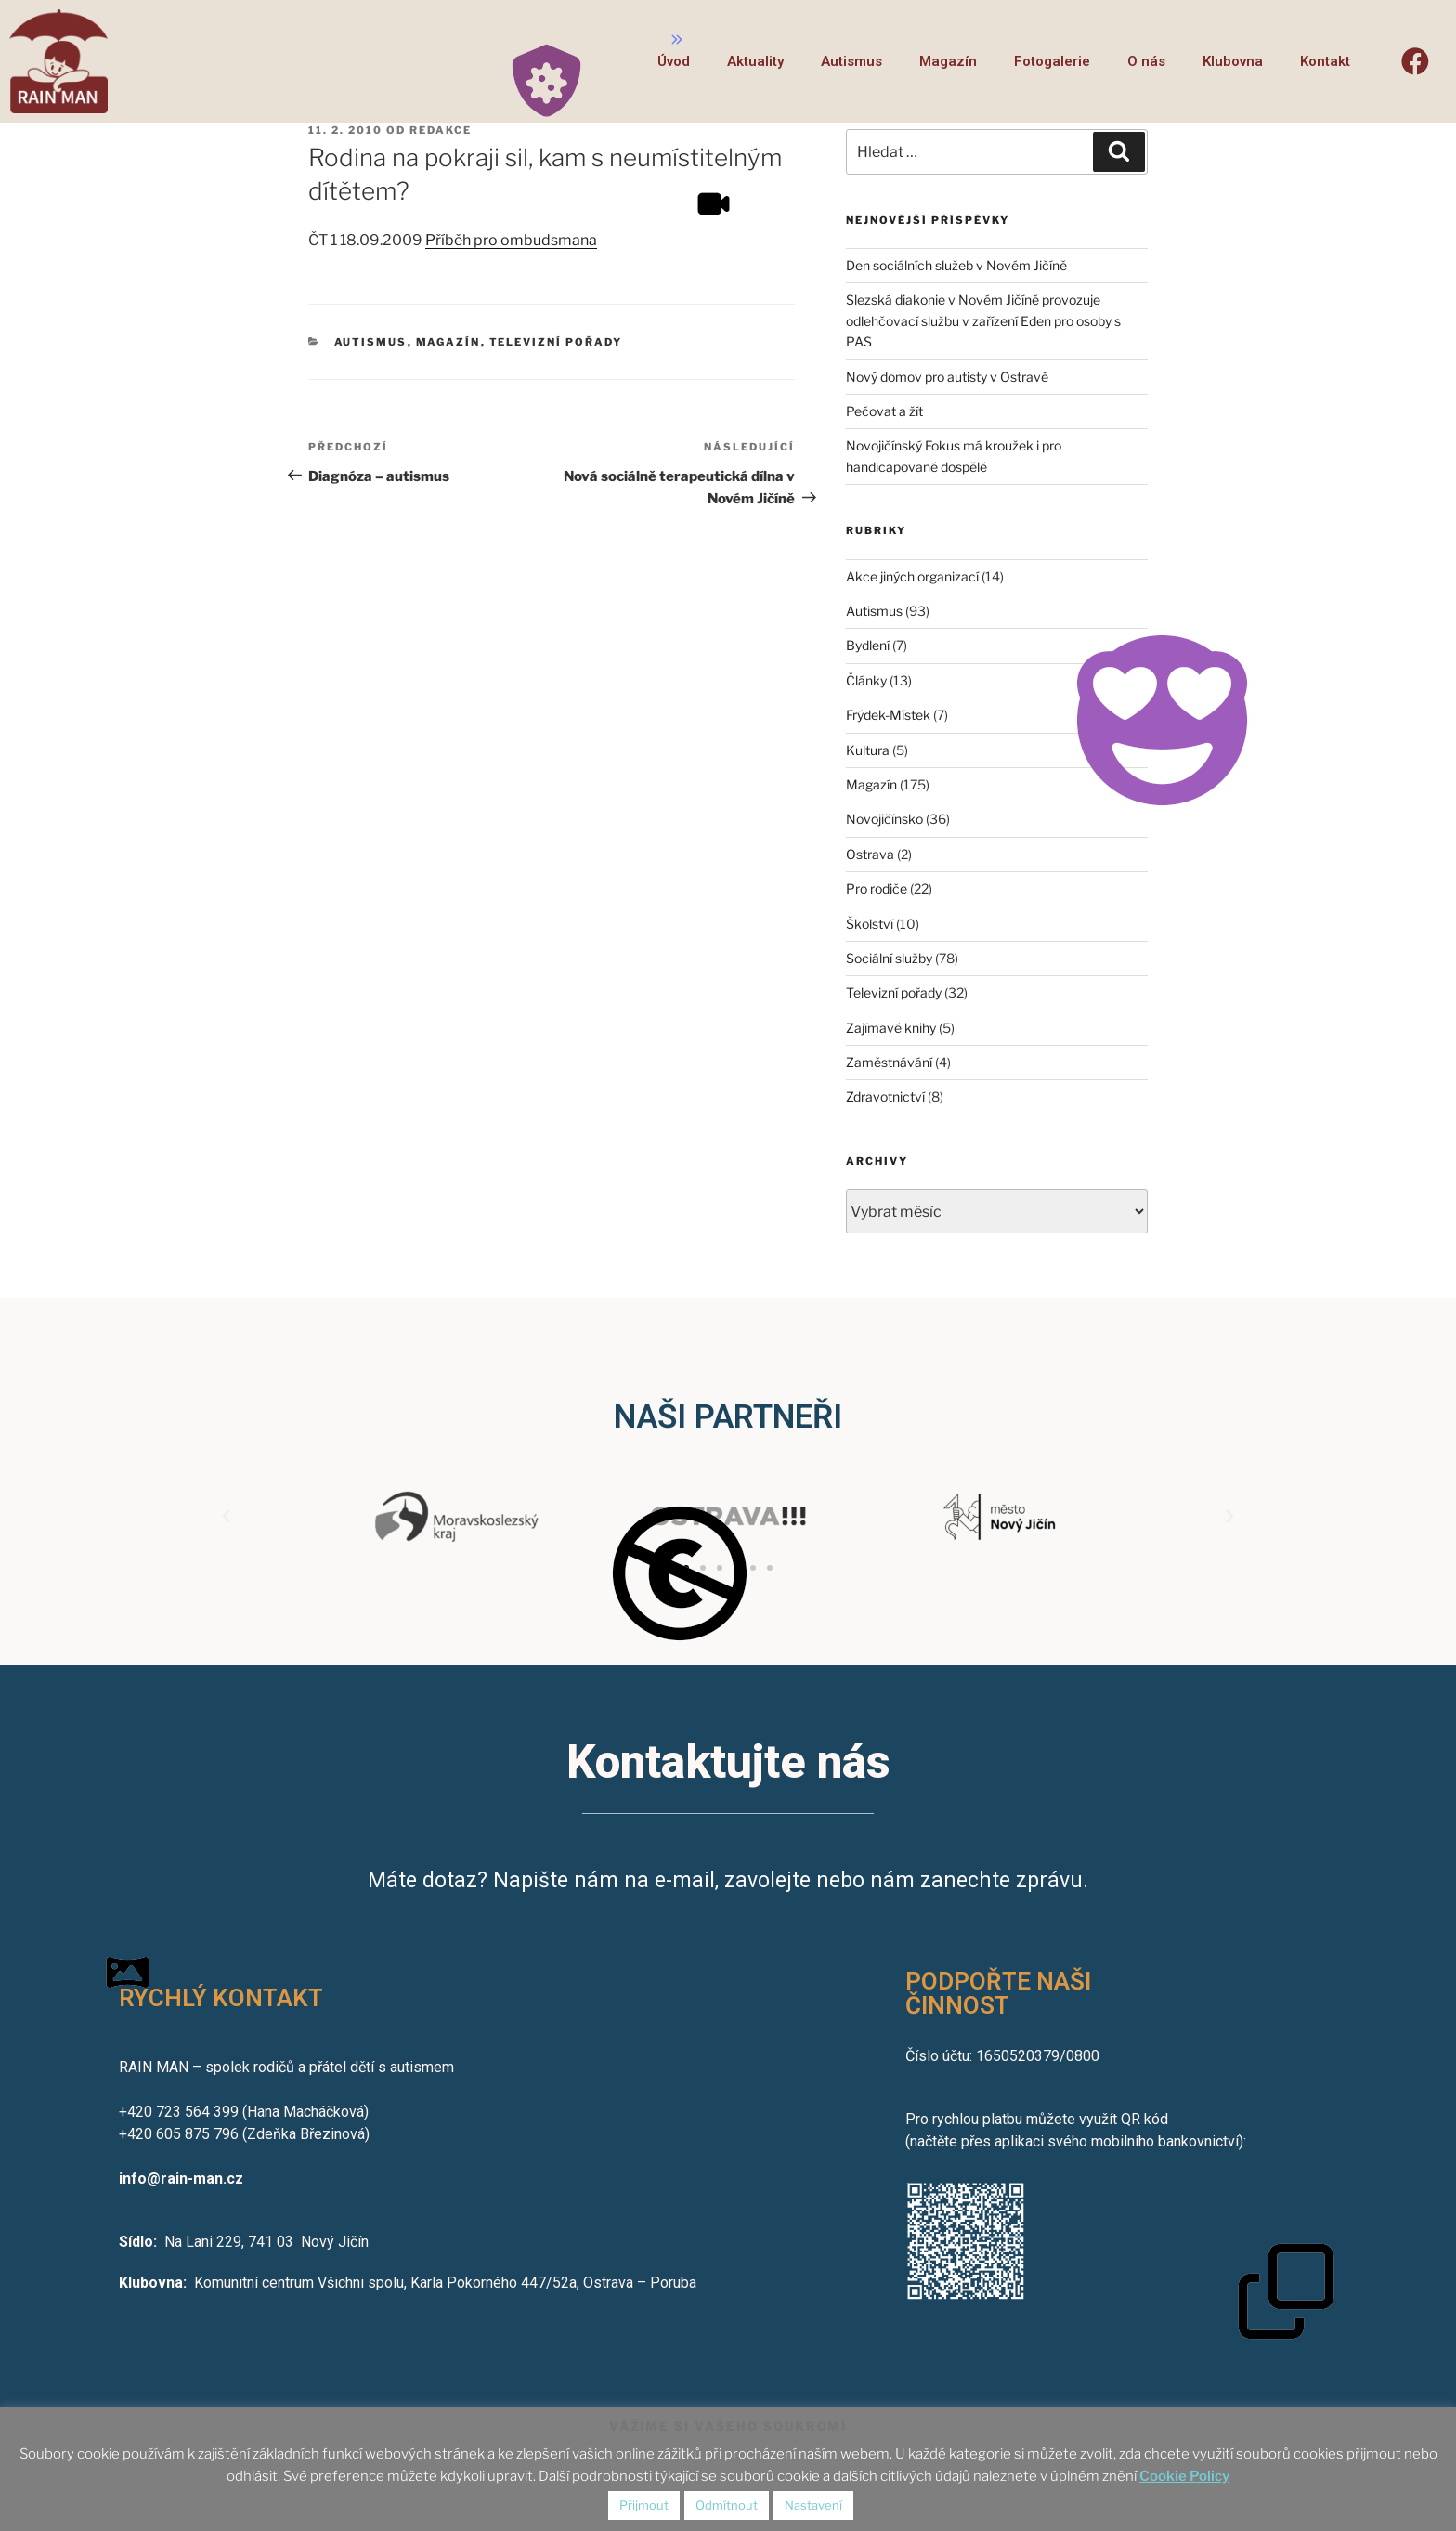  Describe the element at coordinates (549, 81) in the screenshot. I see `virus protection or antivirus security status` at that location.